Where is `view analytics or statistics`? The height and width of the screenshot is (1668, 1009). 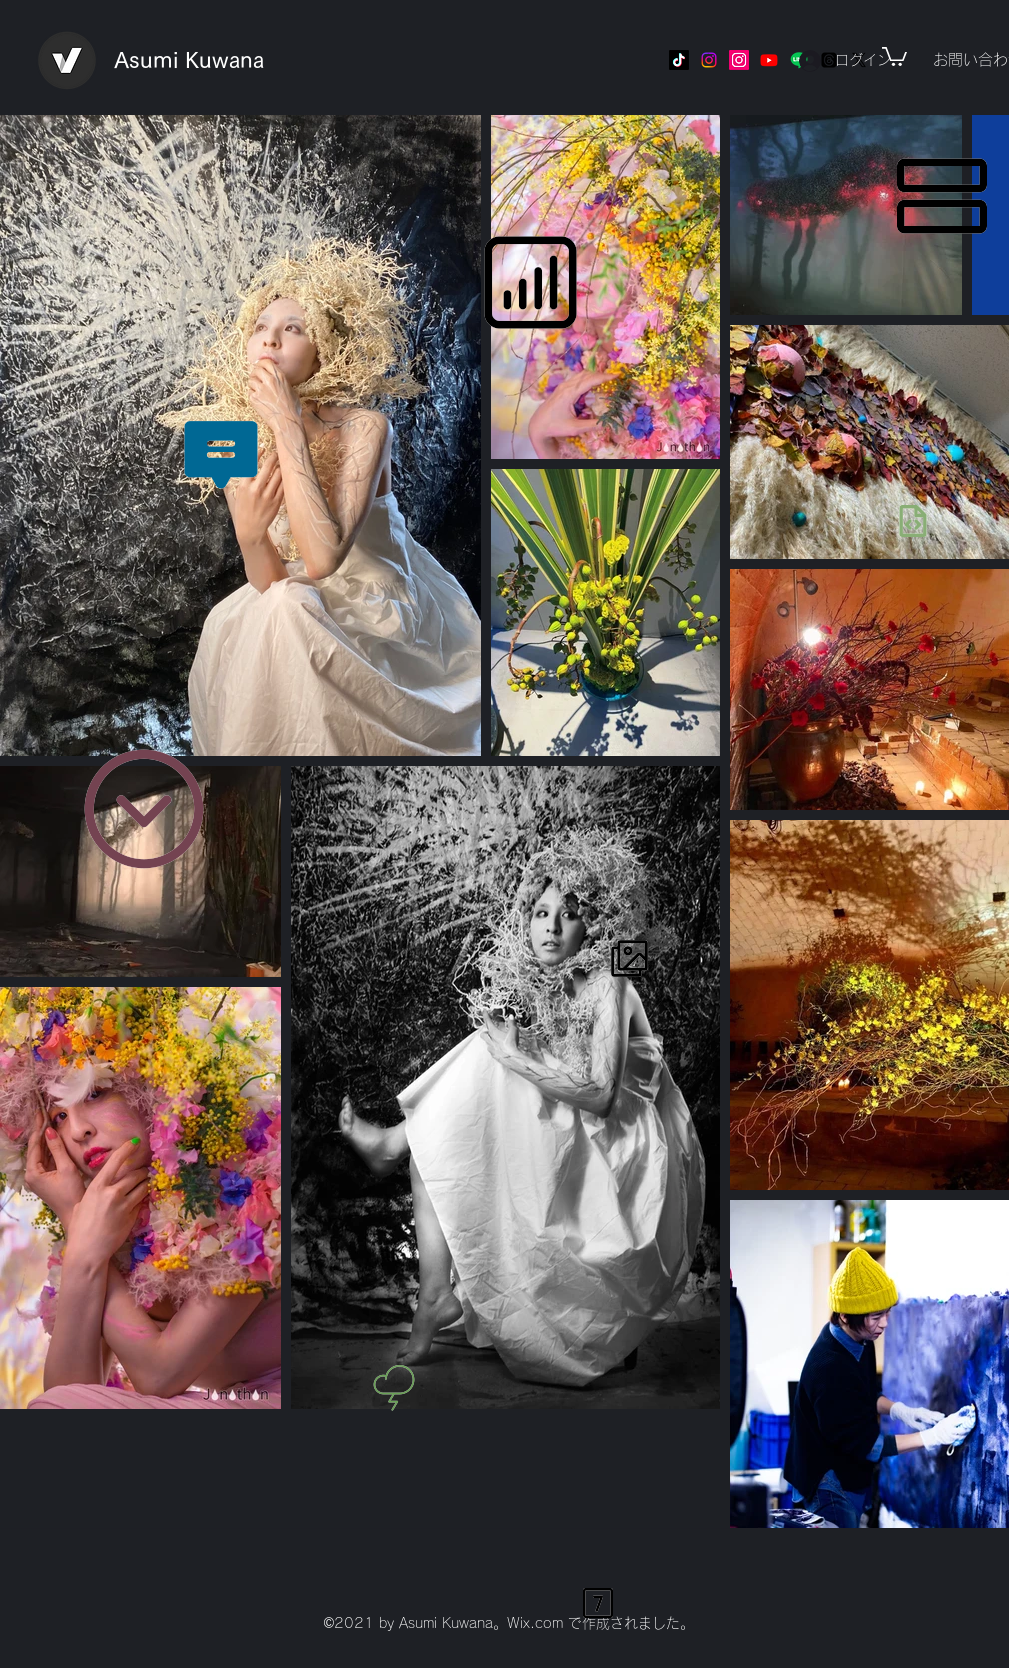 view analytics or statistics is located at coordinates (530, 282).